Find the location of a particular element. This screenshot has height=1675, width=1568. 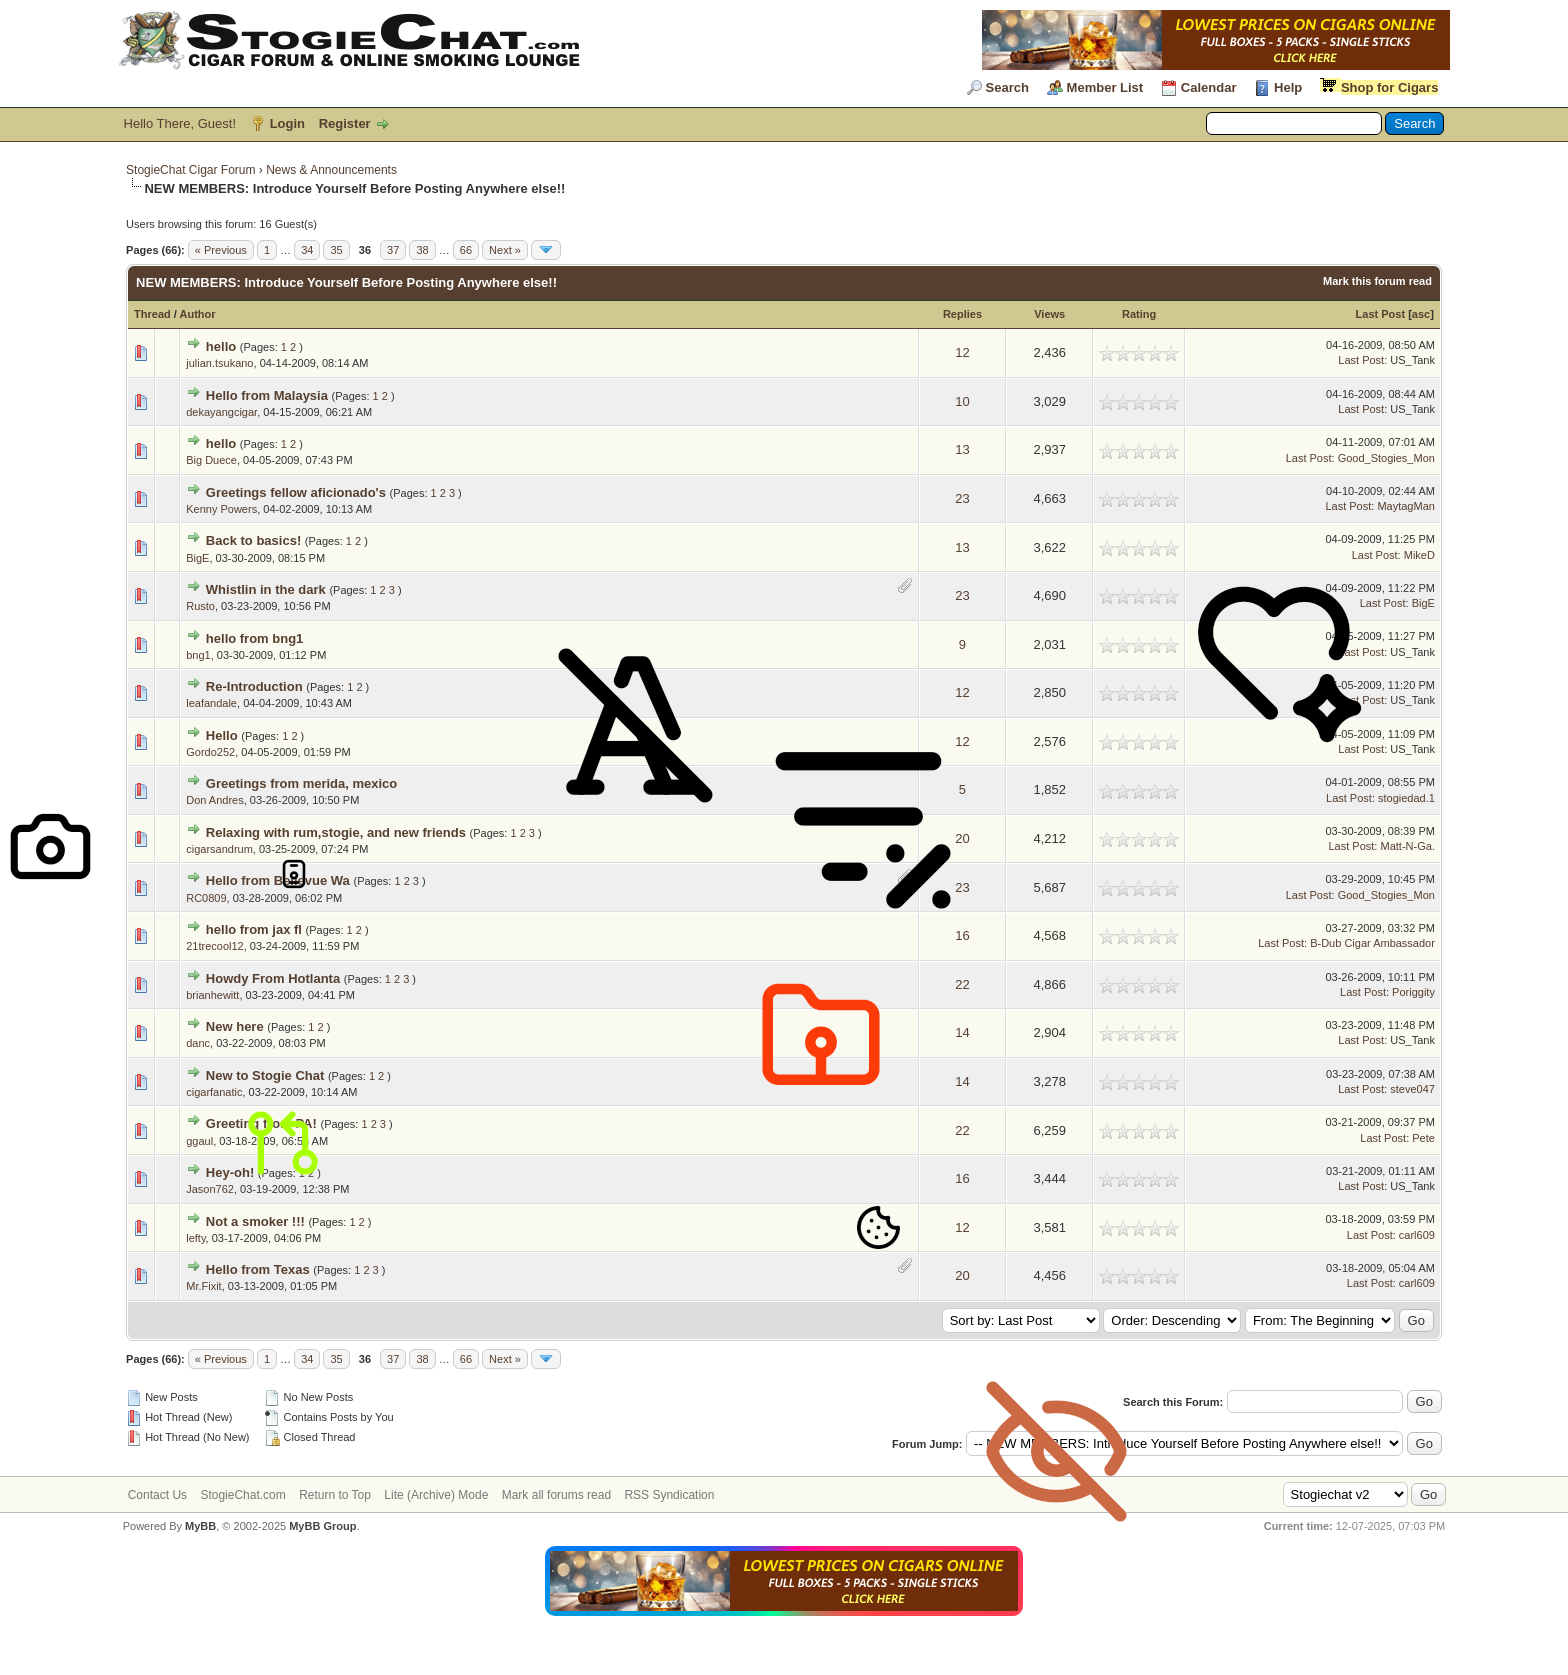

filter items by discount or sale price is located at coordinates (858, 816).